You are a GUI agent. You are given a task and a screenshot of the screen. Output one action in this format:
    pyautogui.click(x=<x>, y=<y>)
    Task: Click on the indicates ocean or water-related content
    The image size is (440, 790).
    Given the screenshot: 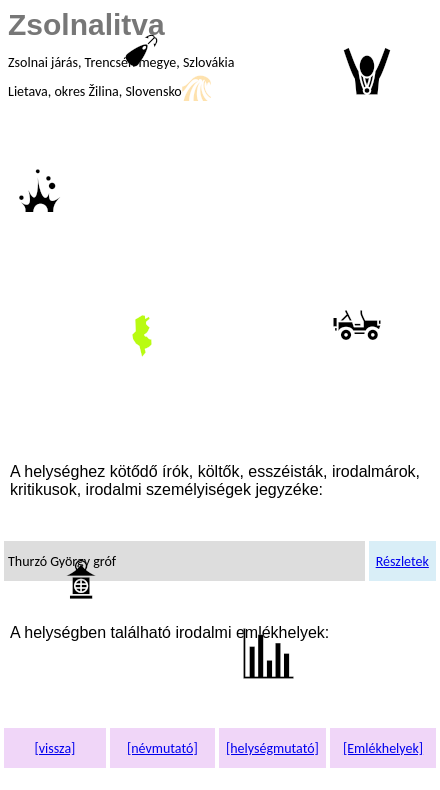 What is the action you would take?
    pyautogui.click(x=196, y=86)
    